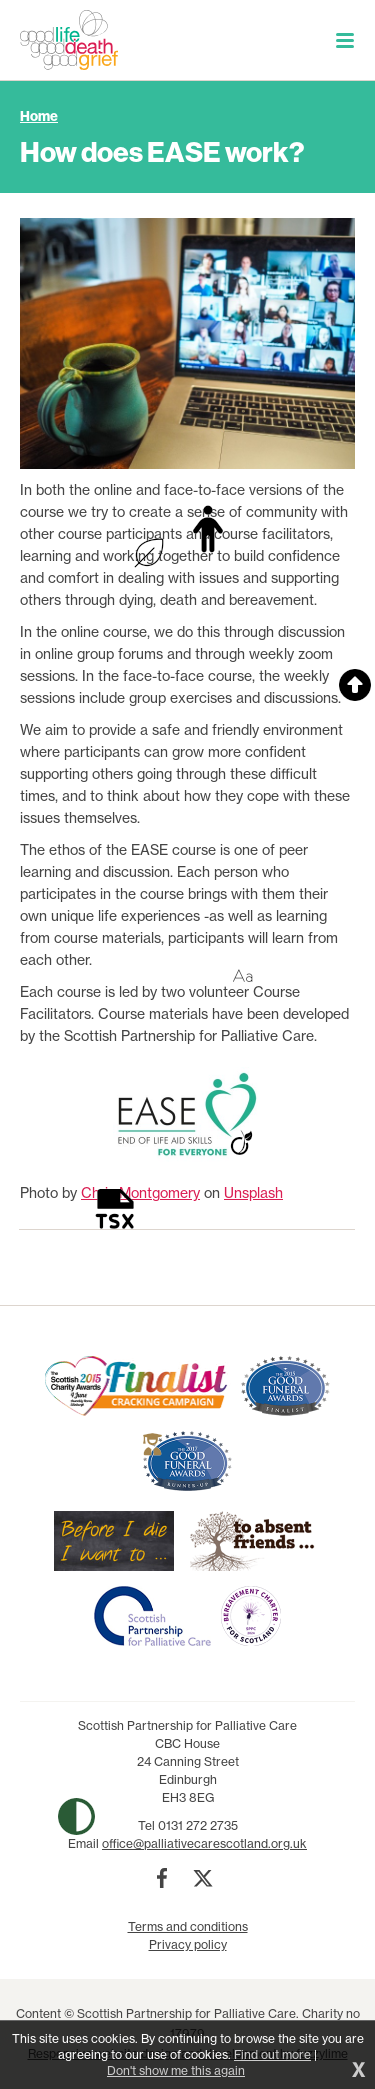 The height and width of the screenshot is (2089, 375). I want to click on indicates eco-friendly or sustainable option, so click(149, 553).